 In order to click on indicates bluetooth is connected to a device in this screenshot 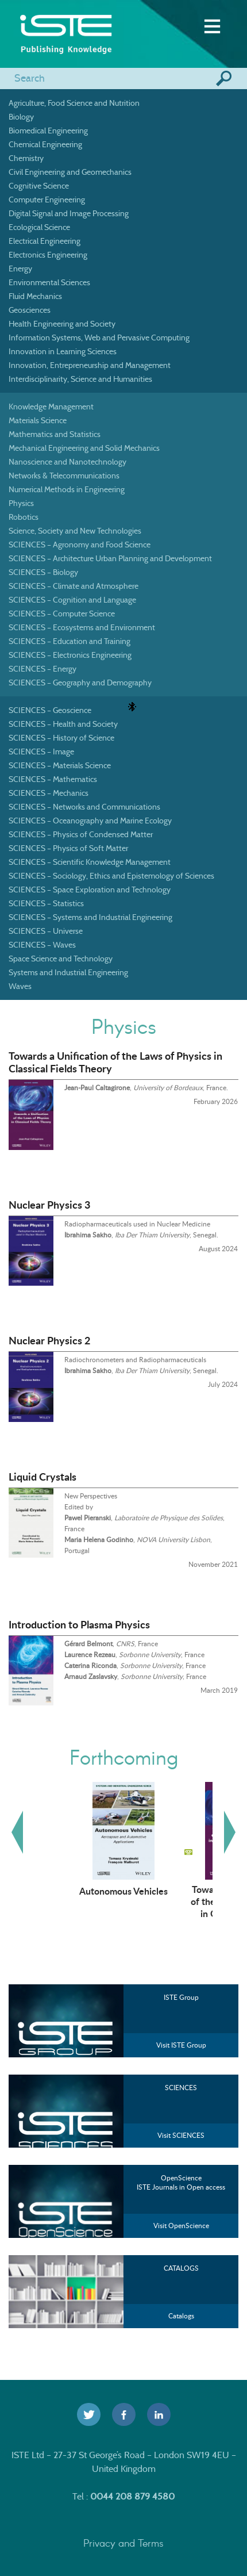, I will do `click(132, 707)`.